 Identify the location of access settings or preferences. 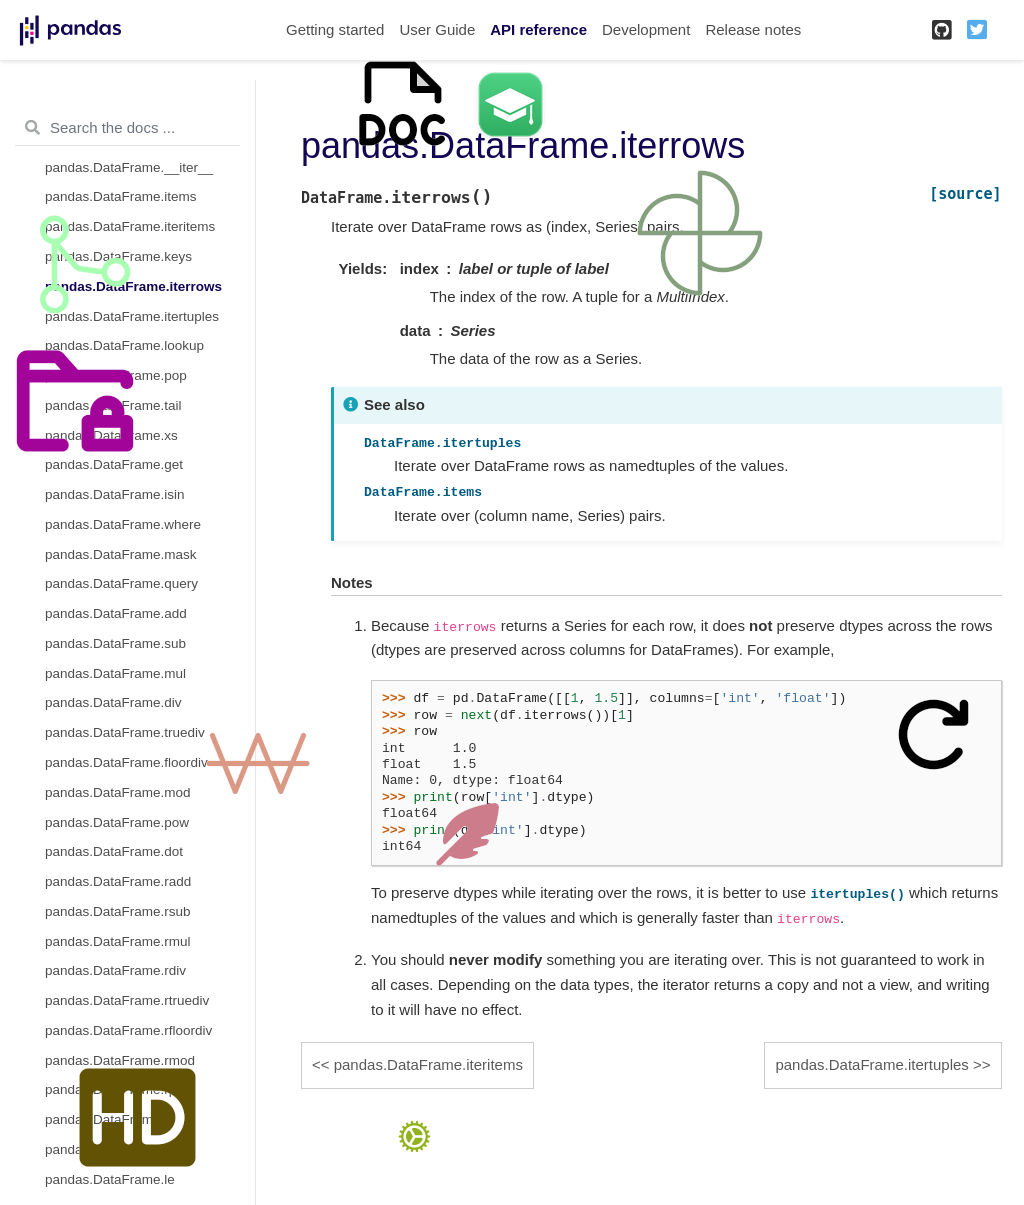
(414, 1136).